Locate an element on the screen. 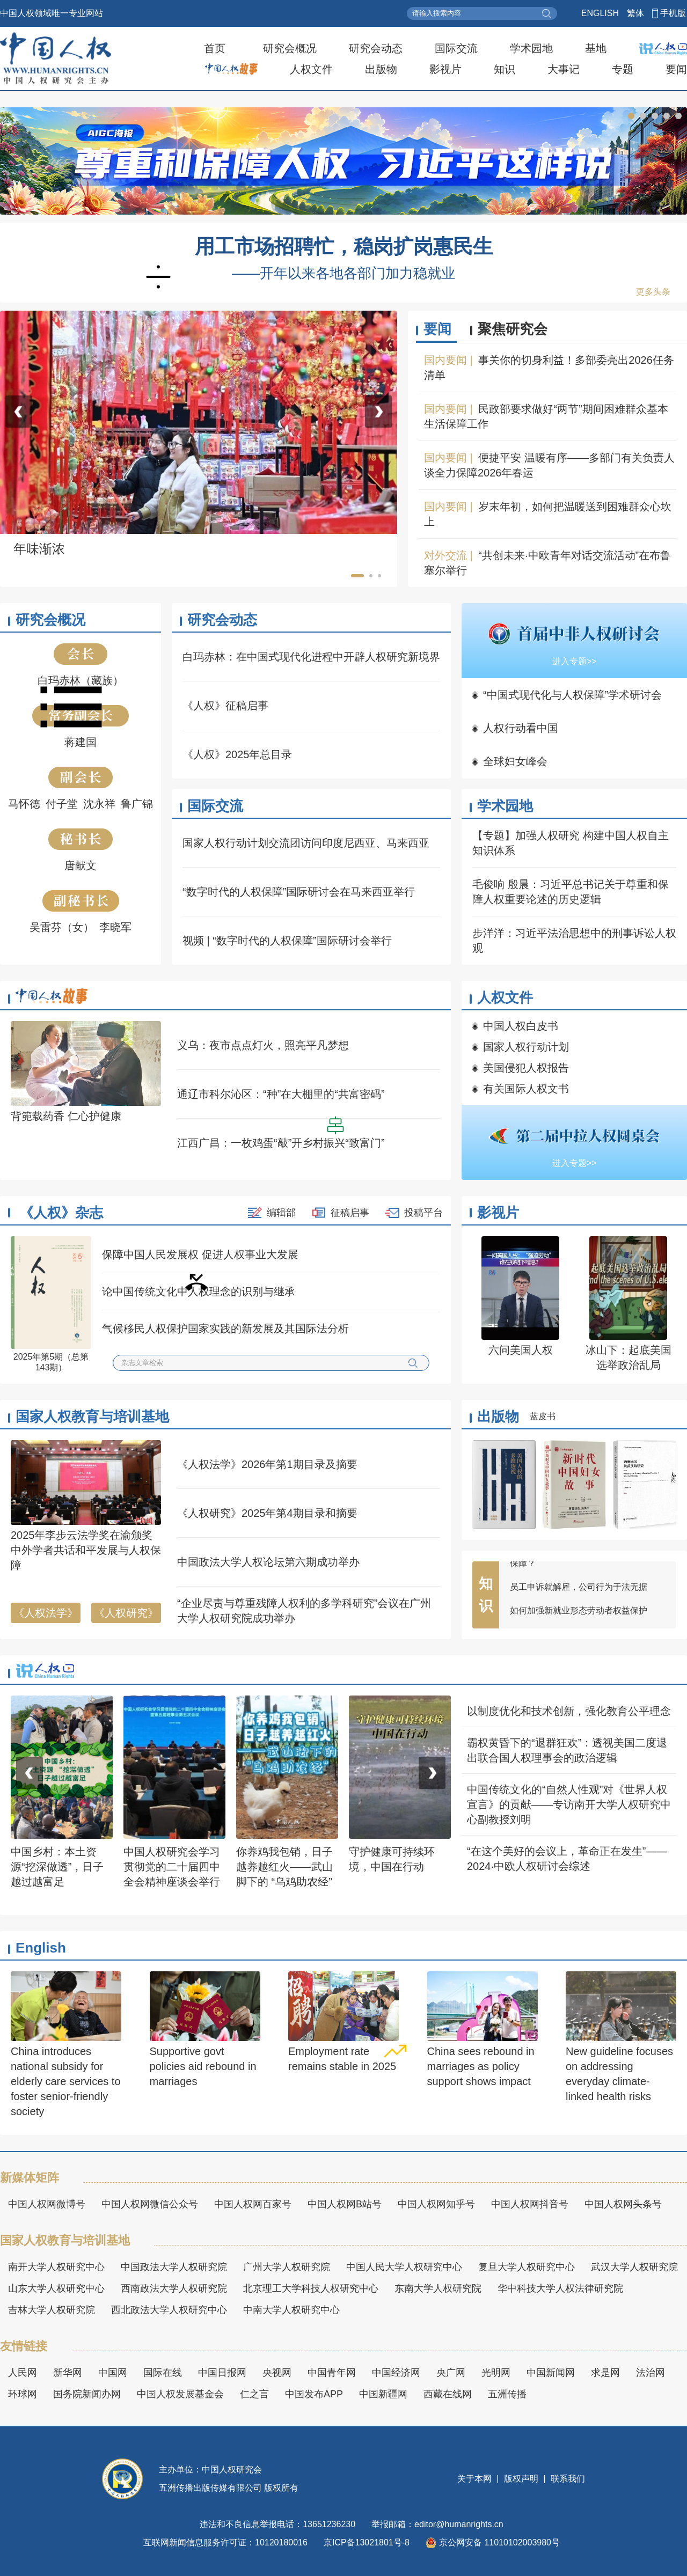 The image size is (687, 2576). align objects to horizontal center is located at coordinates (335, 1125).